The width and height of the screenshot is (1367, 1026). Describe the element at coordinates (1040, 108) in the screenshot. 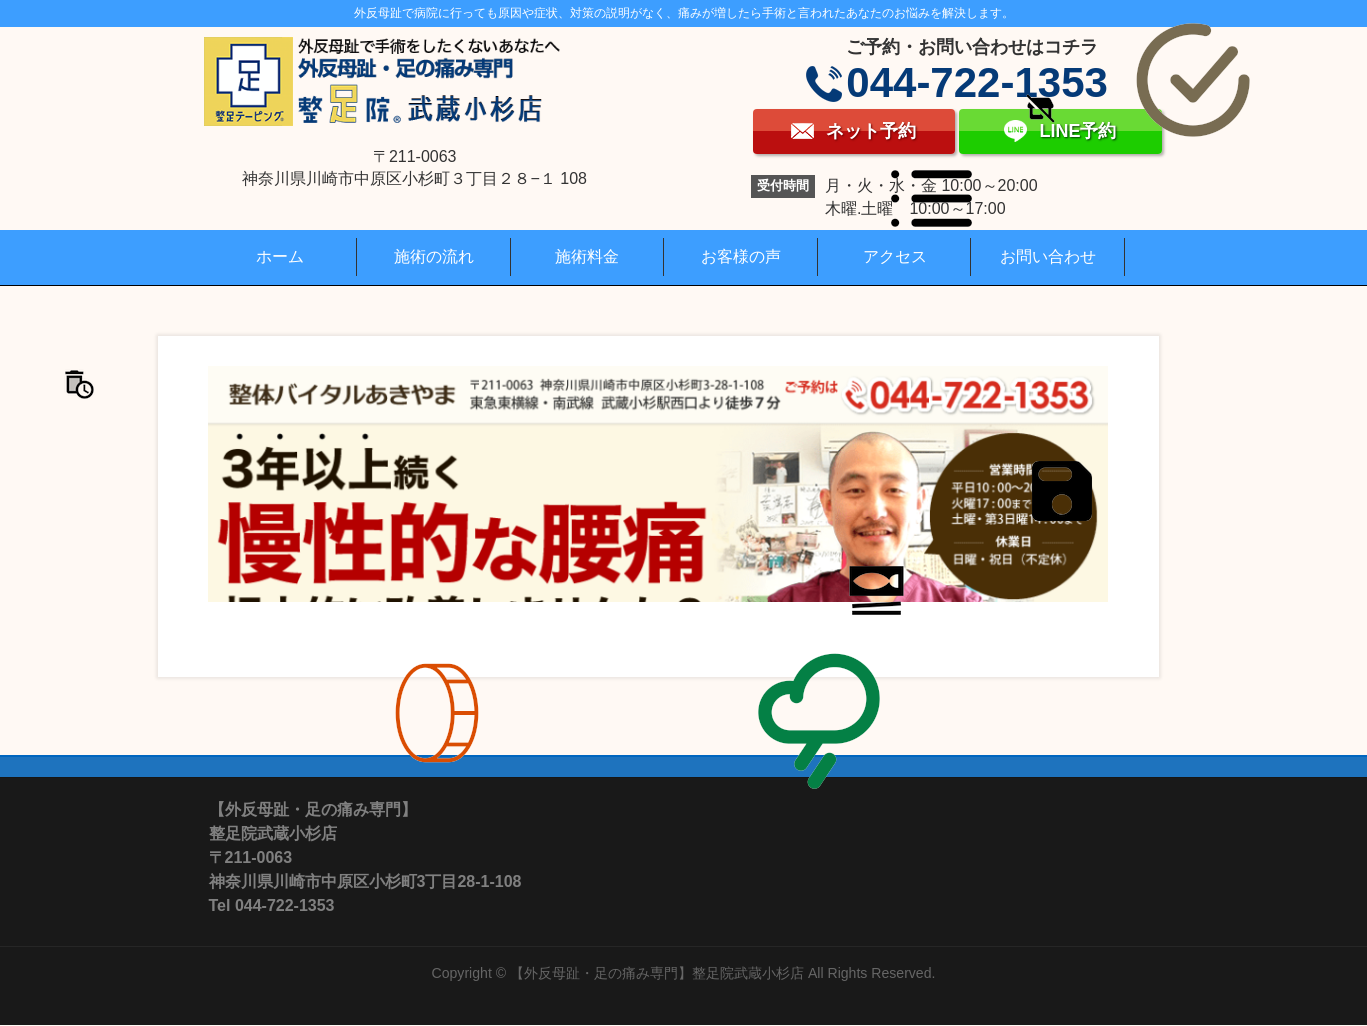

I see `store or shop is currently unavailable` at that location.